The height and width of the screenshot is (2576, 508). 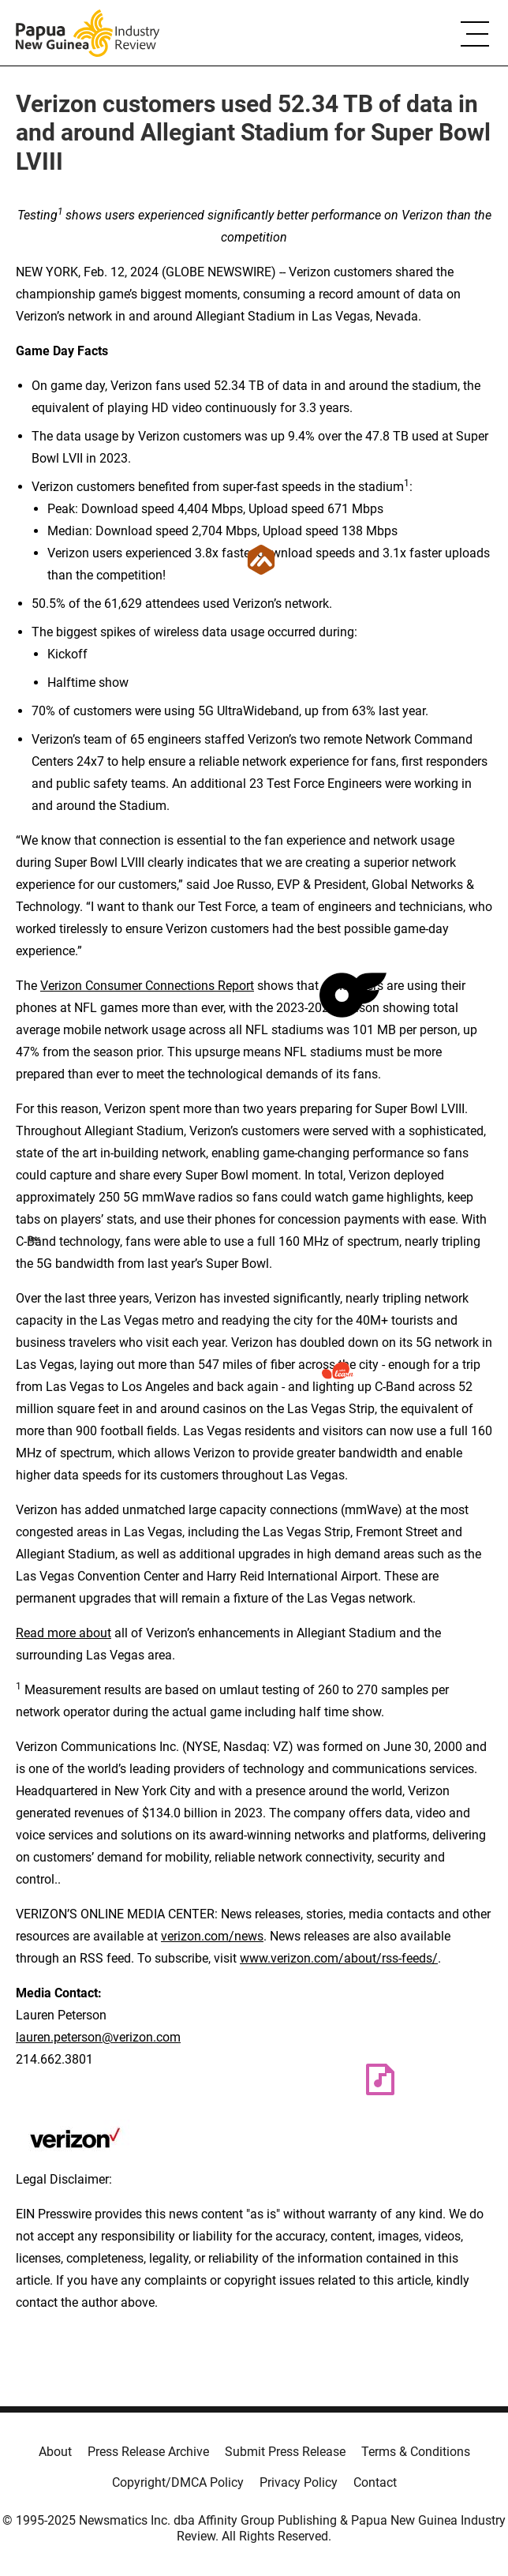 I want to click on visit the Pets at Home website or app, so click(x=34, y=1239).